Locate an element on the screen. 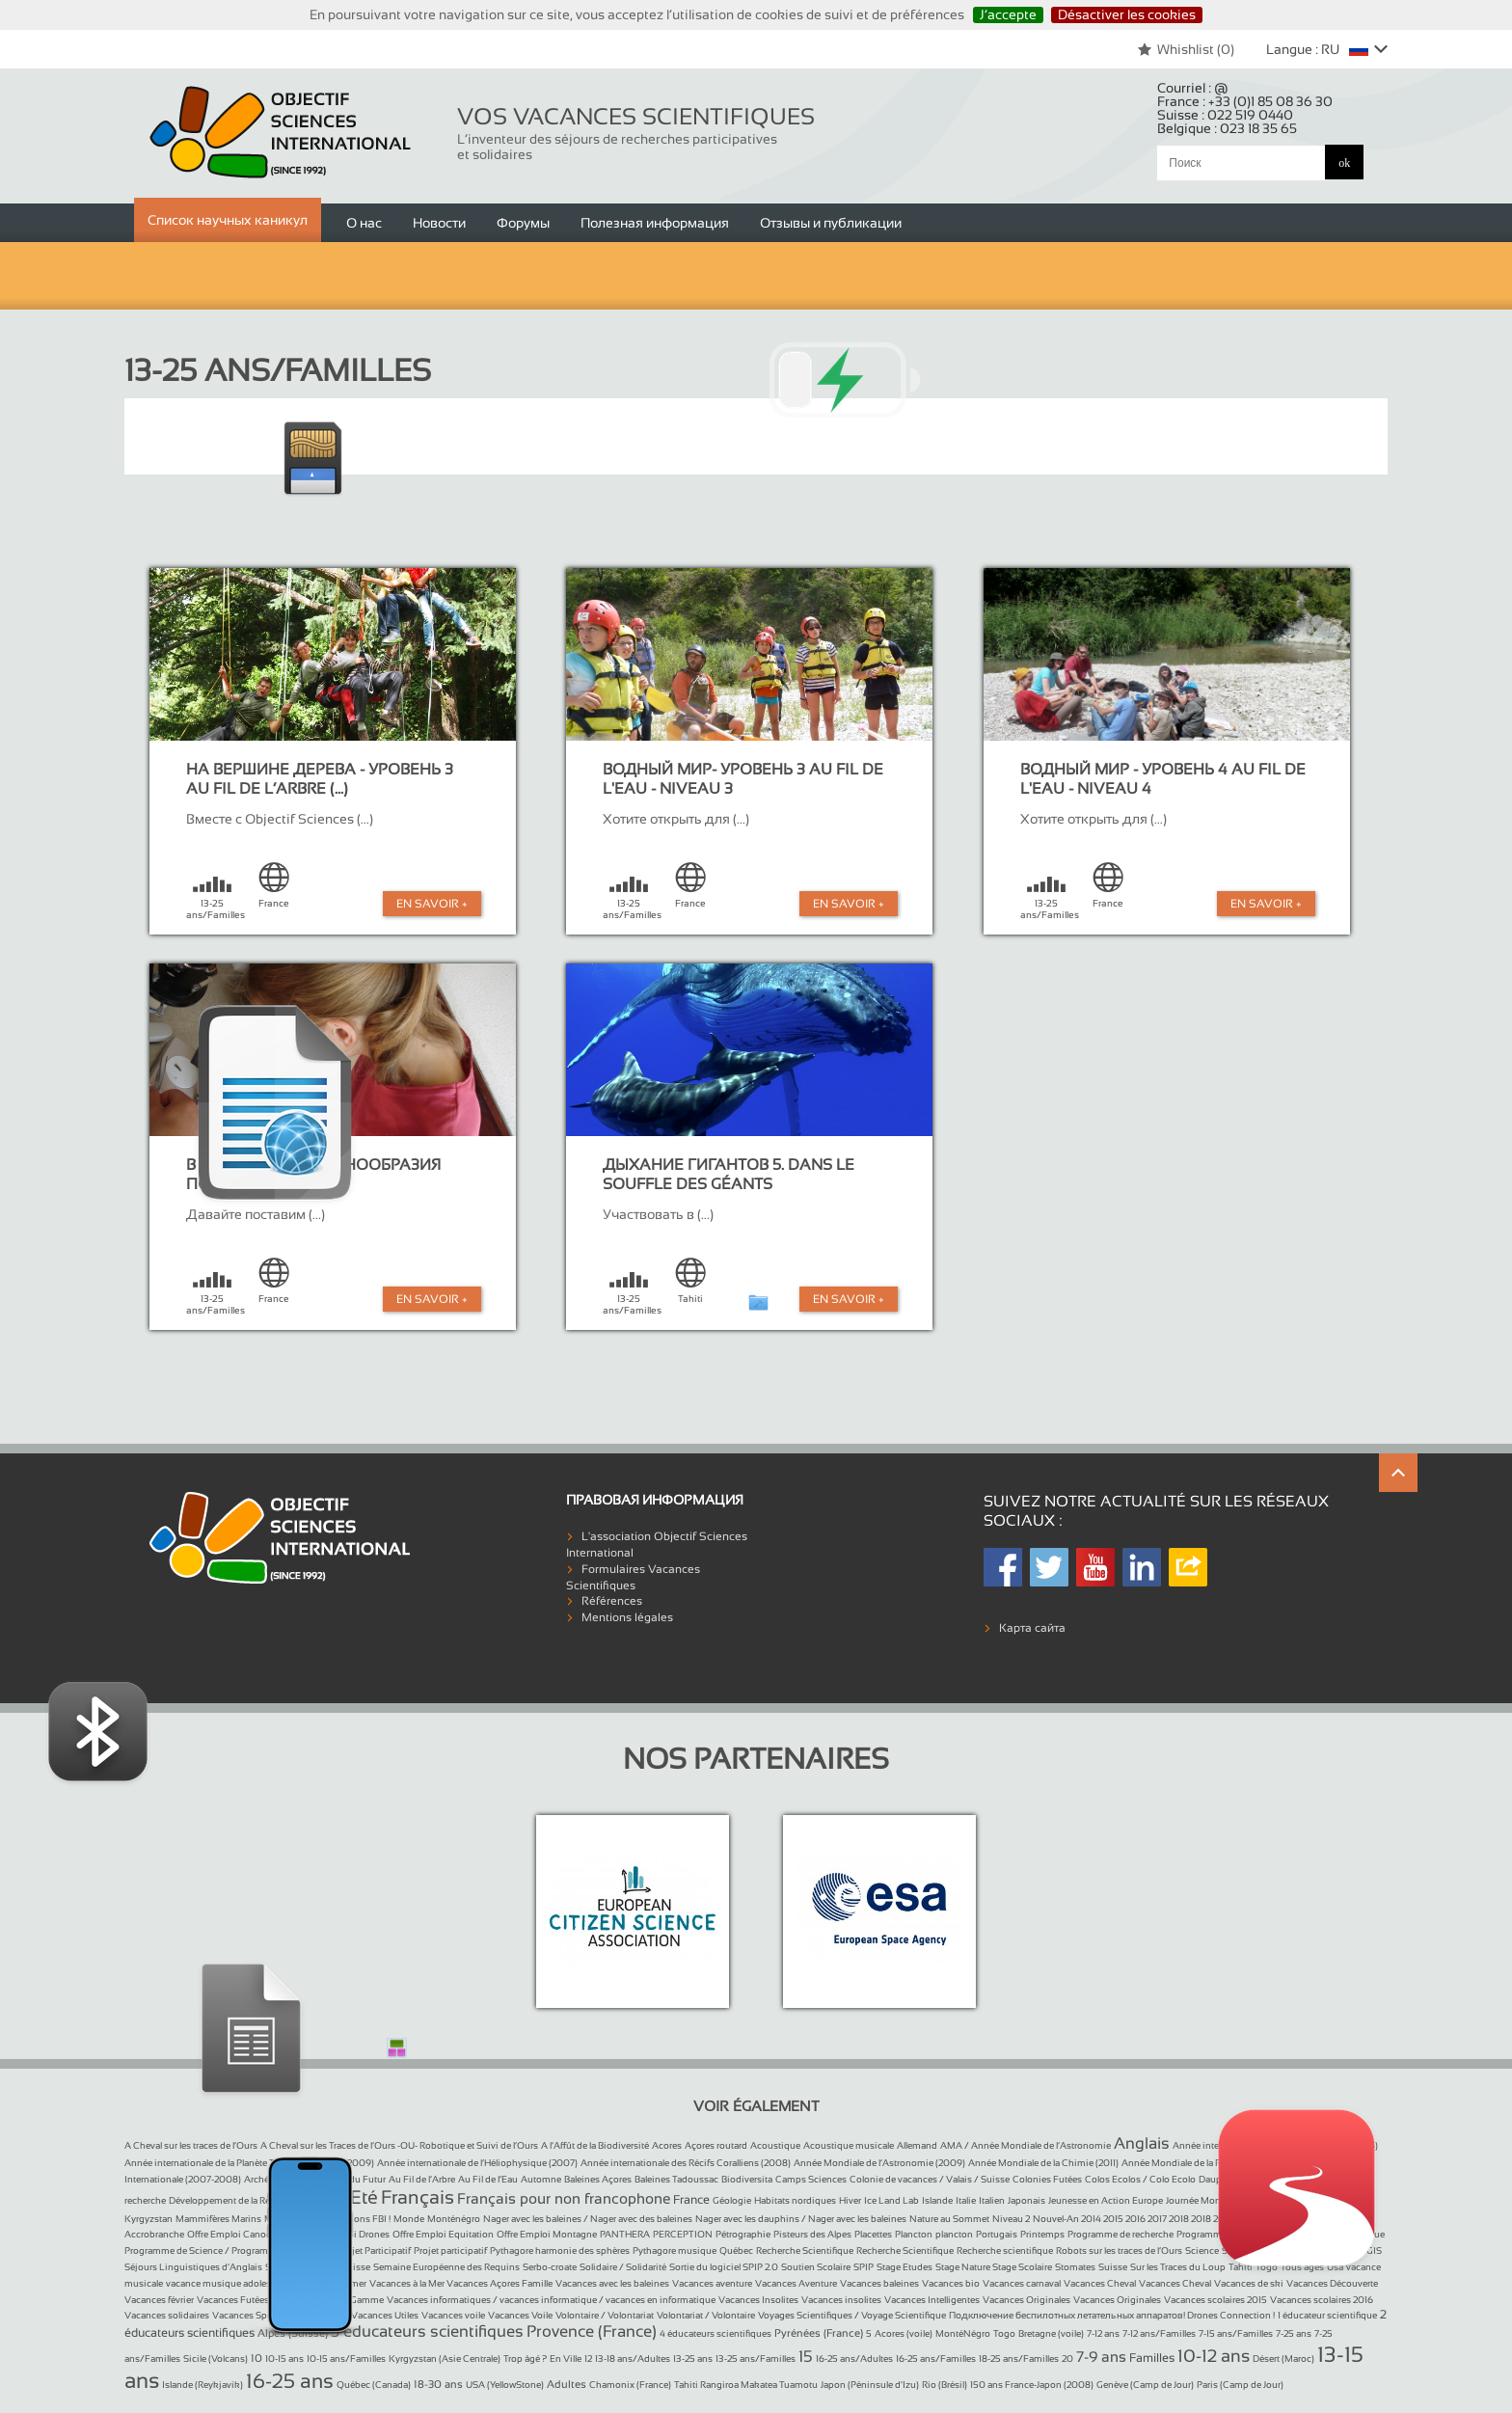 This screenshot has width=1512, height=2413. select all items in the current view is located at coordinates (396, 2047).